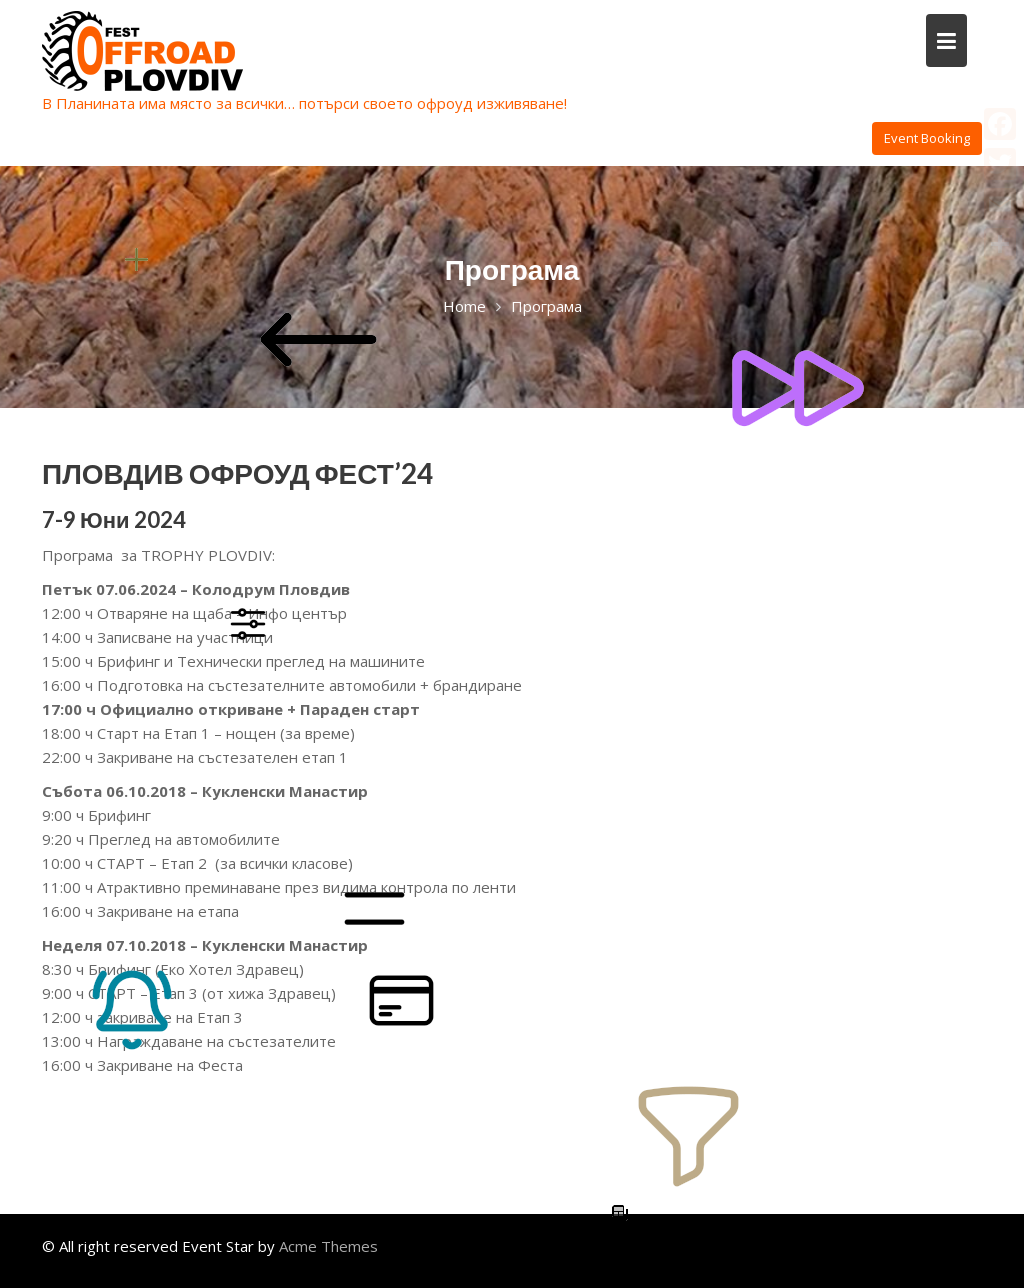 This screenshot has height=1288, width=1024. Describe the element at coordinates (374, 908) in the screenshot. I see `open navigation menu` at that location.